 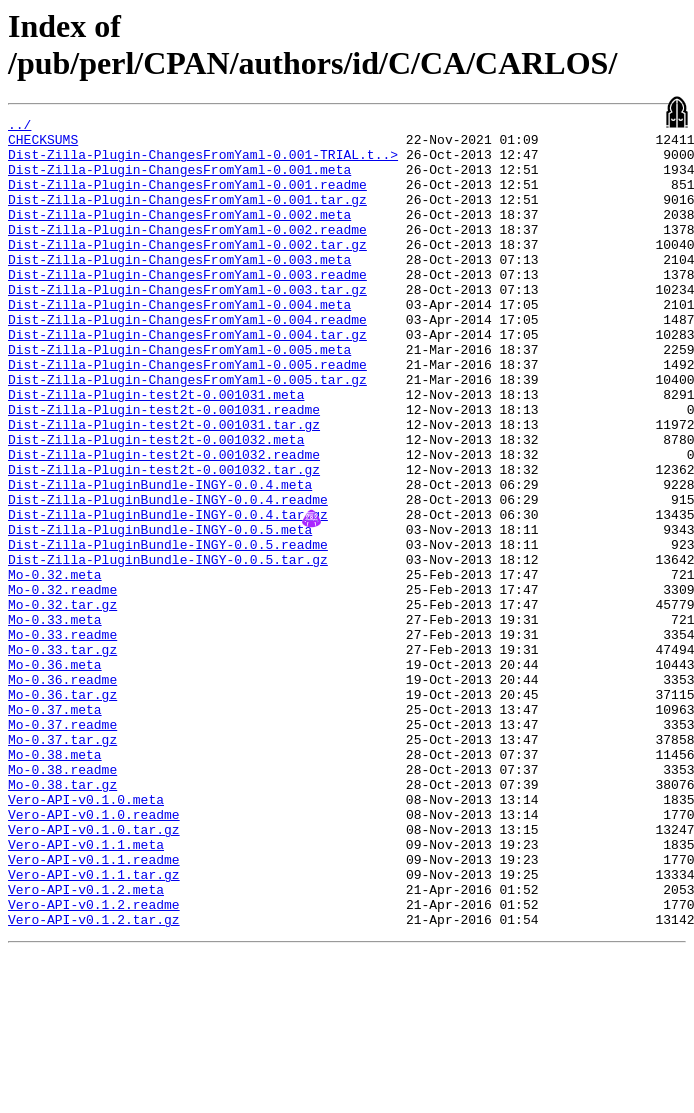 I want to click on enter a palace or themed location, so click(x=677, y=112).